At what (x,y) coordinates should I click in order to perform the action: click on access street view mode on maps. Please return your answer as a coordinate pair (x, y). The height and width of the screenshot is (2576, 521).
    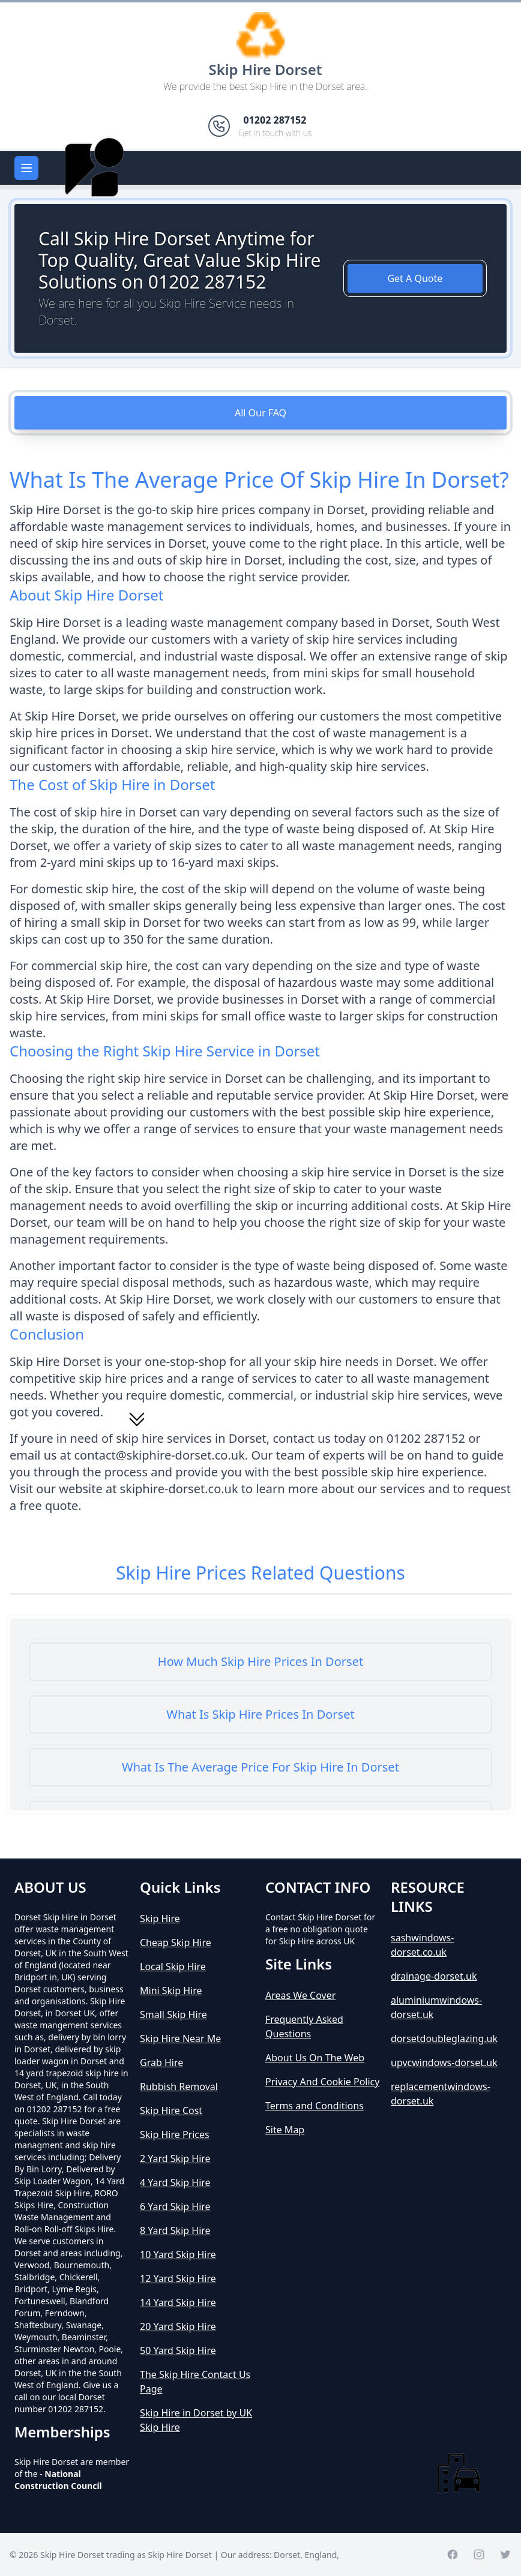
    Looking at the image, I should click on (91, 170).